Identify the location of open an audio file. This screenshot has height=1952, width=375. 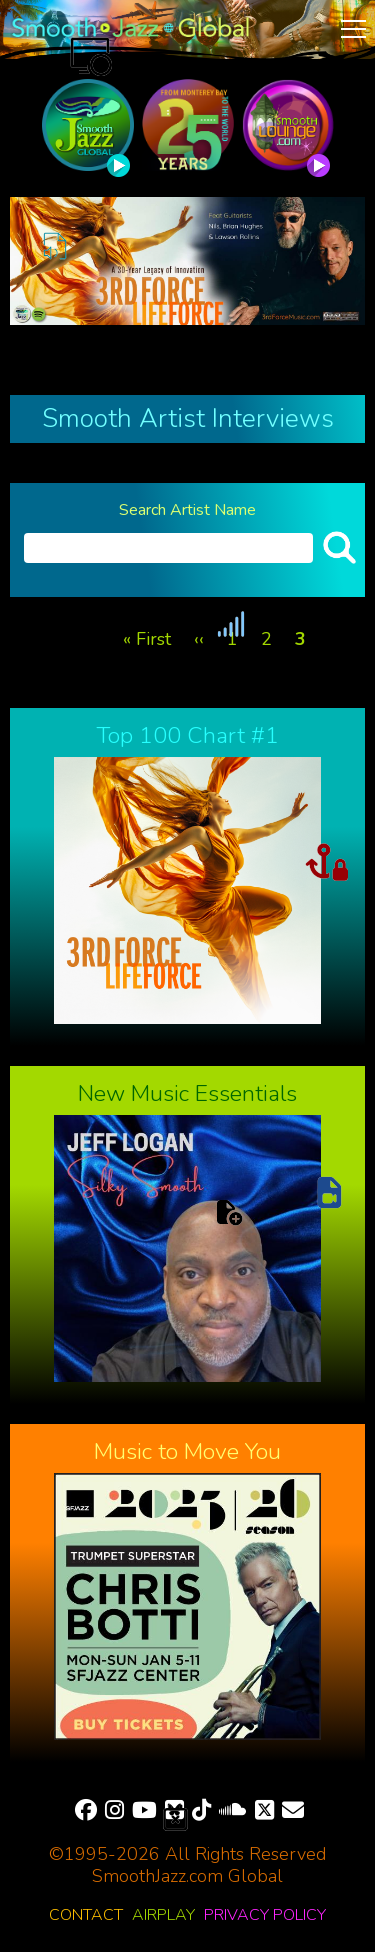
(55, 246).